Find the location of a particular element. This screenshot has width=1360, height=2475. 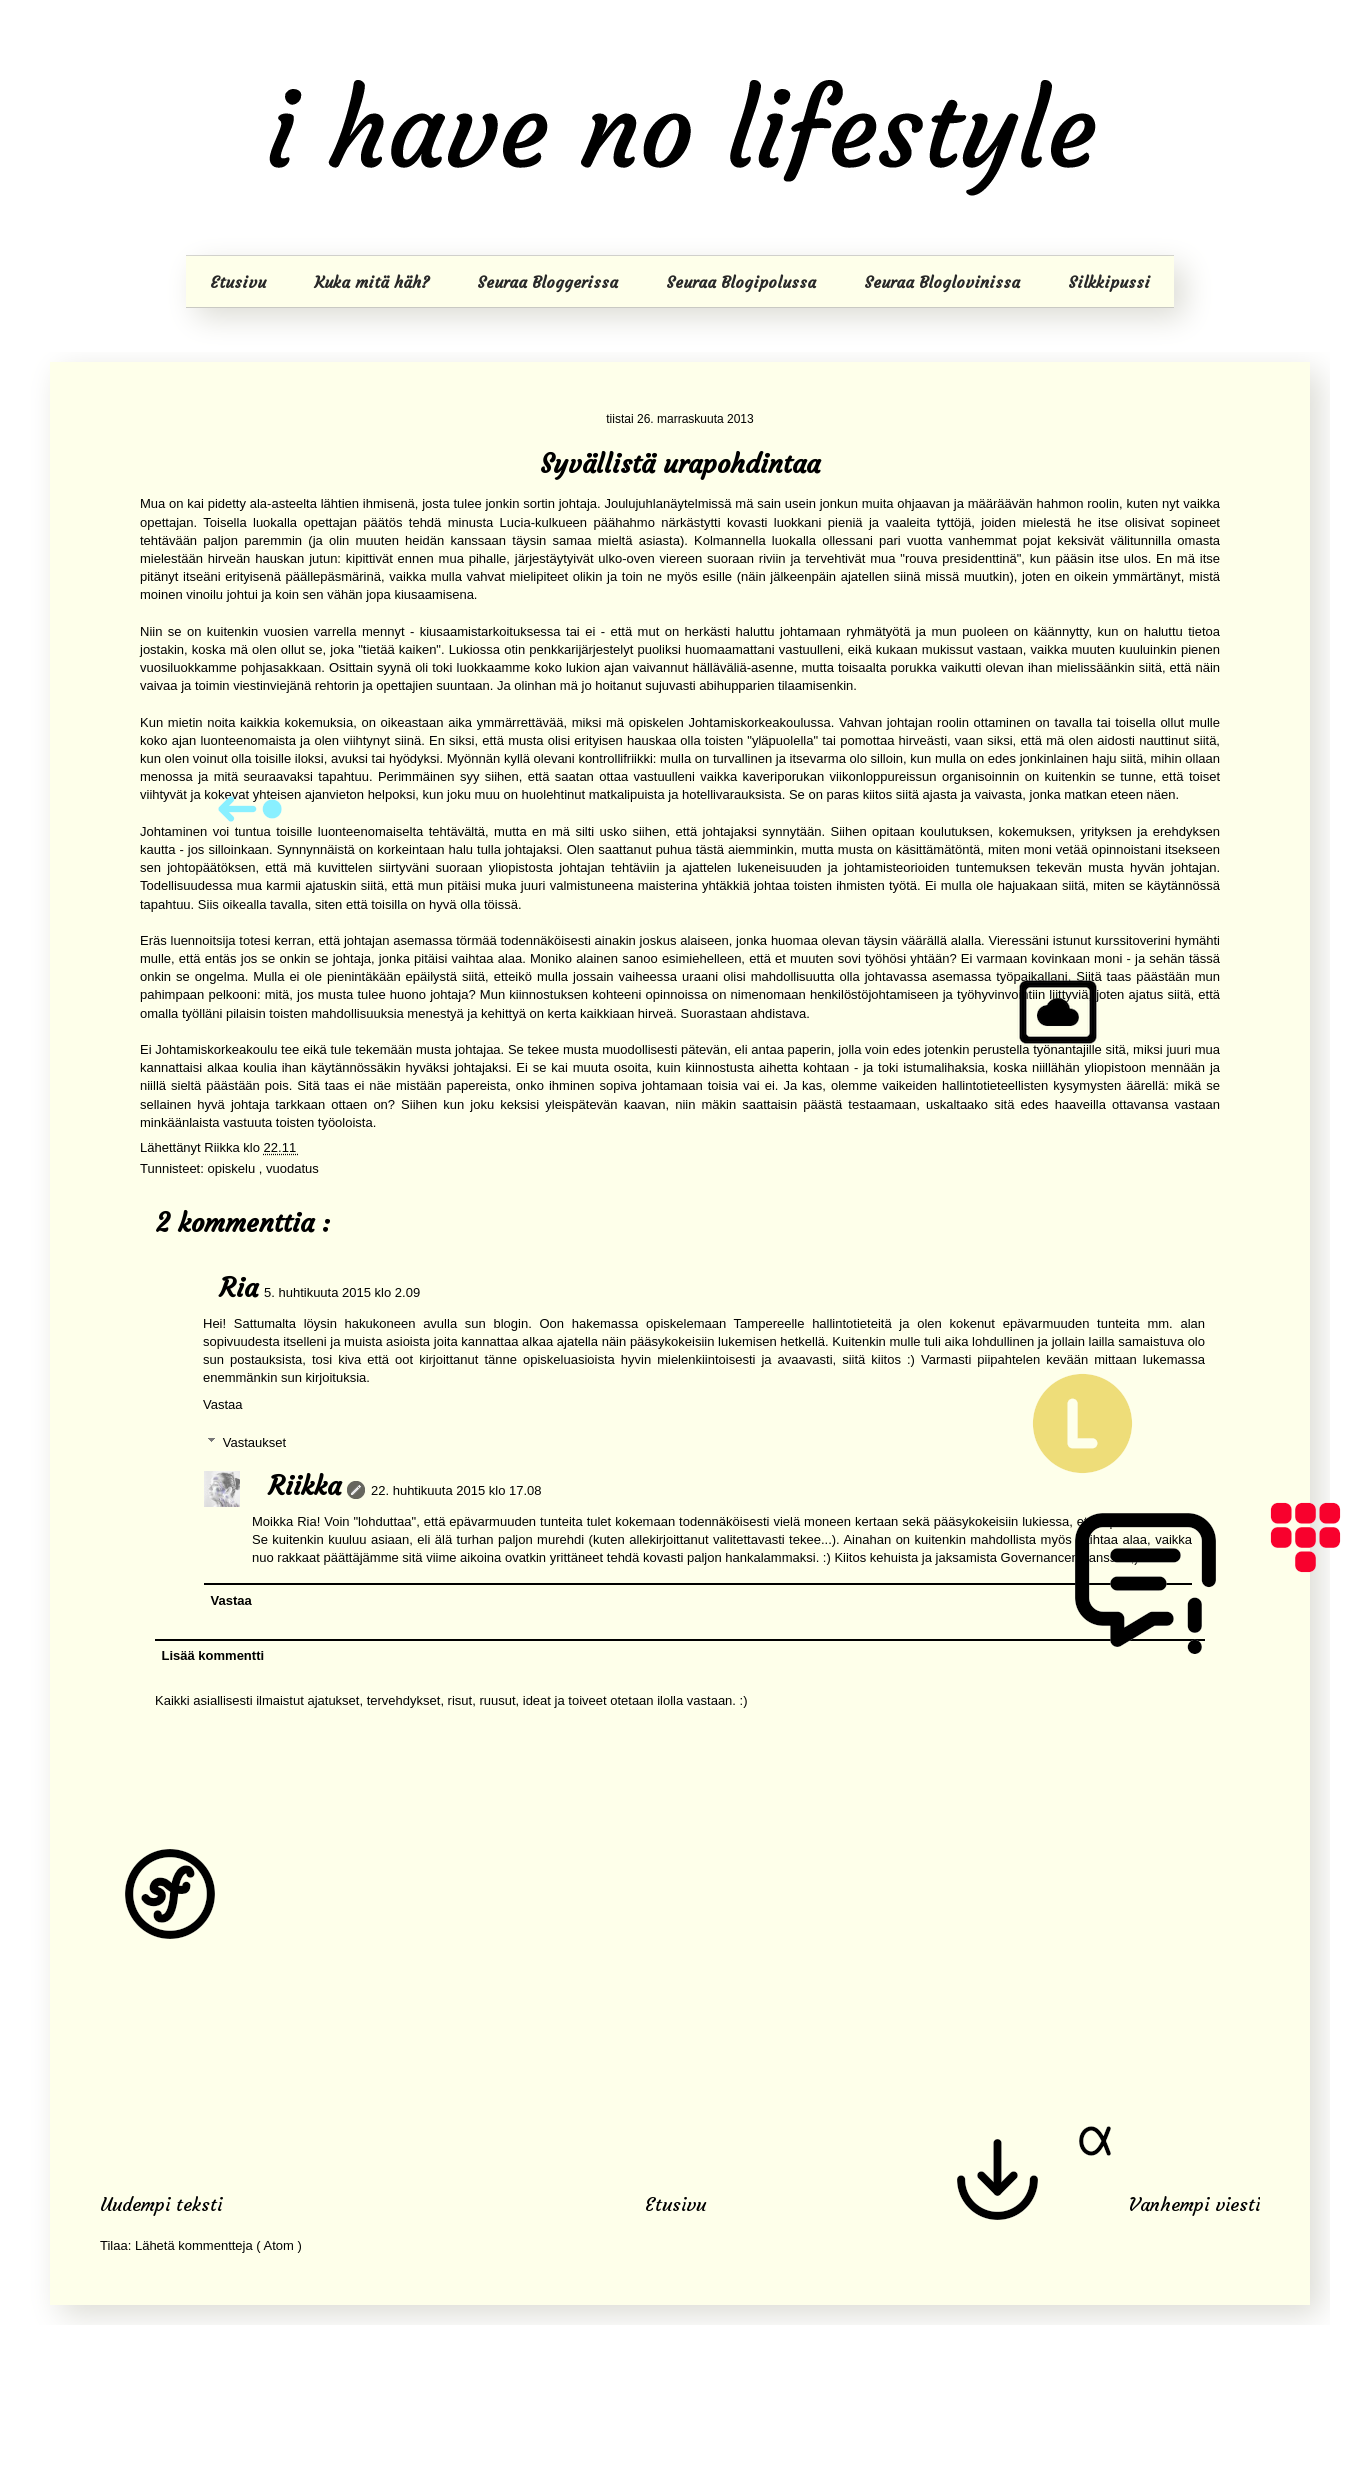

download file to device is located at coordinates (997, 2179).